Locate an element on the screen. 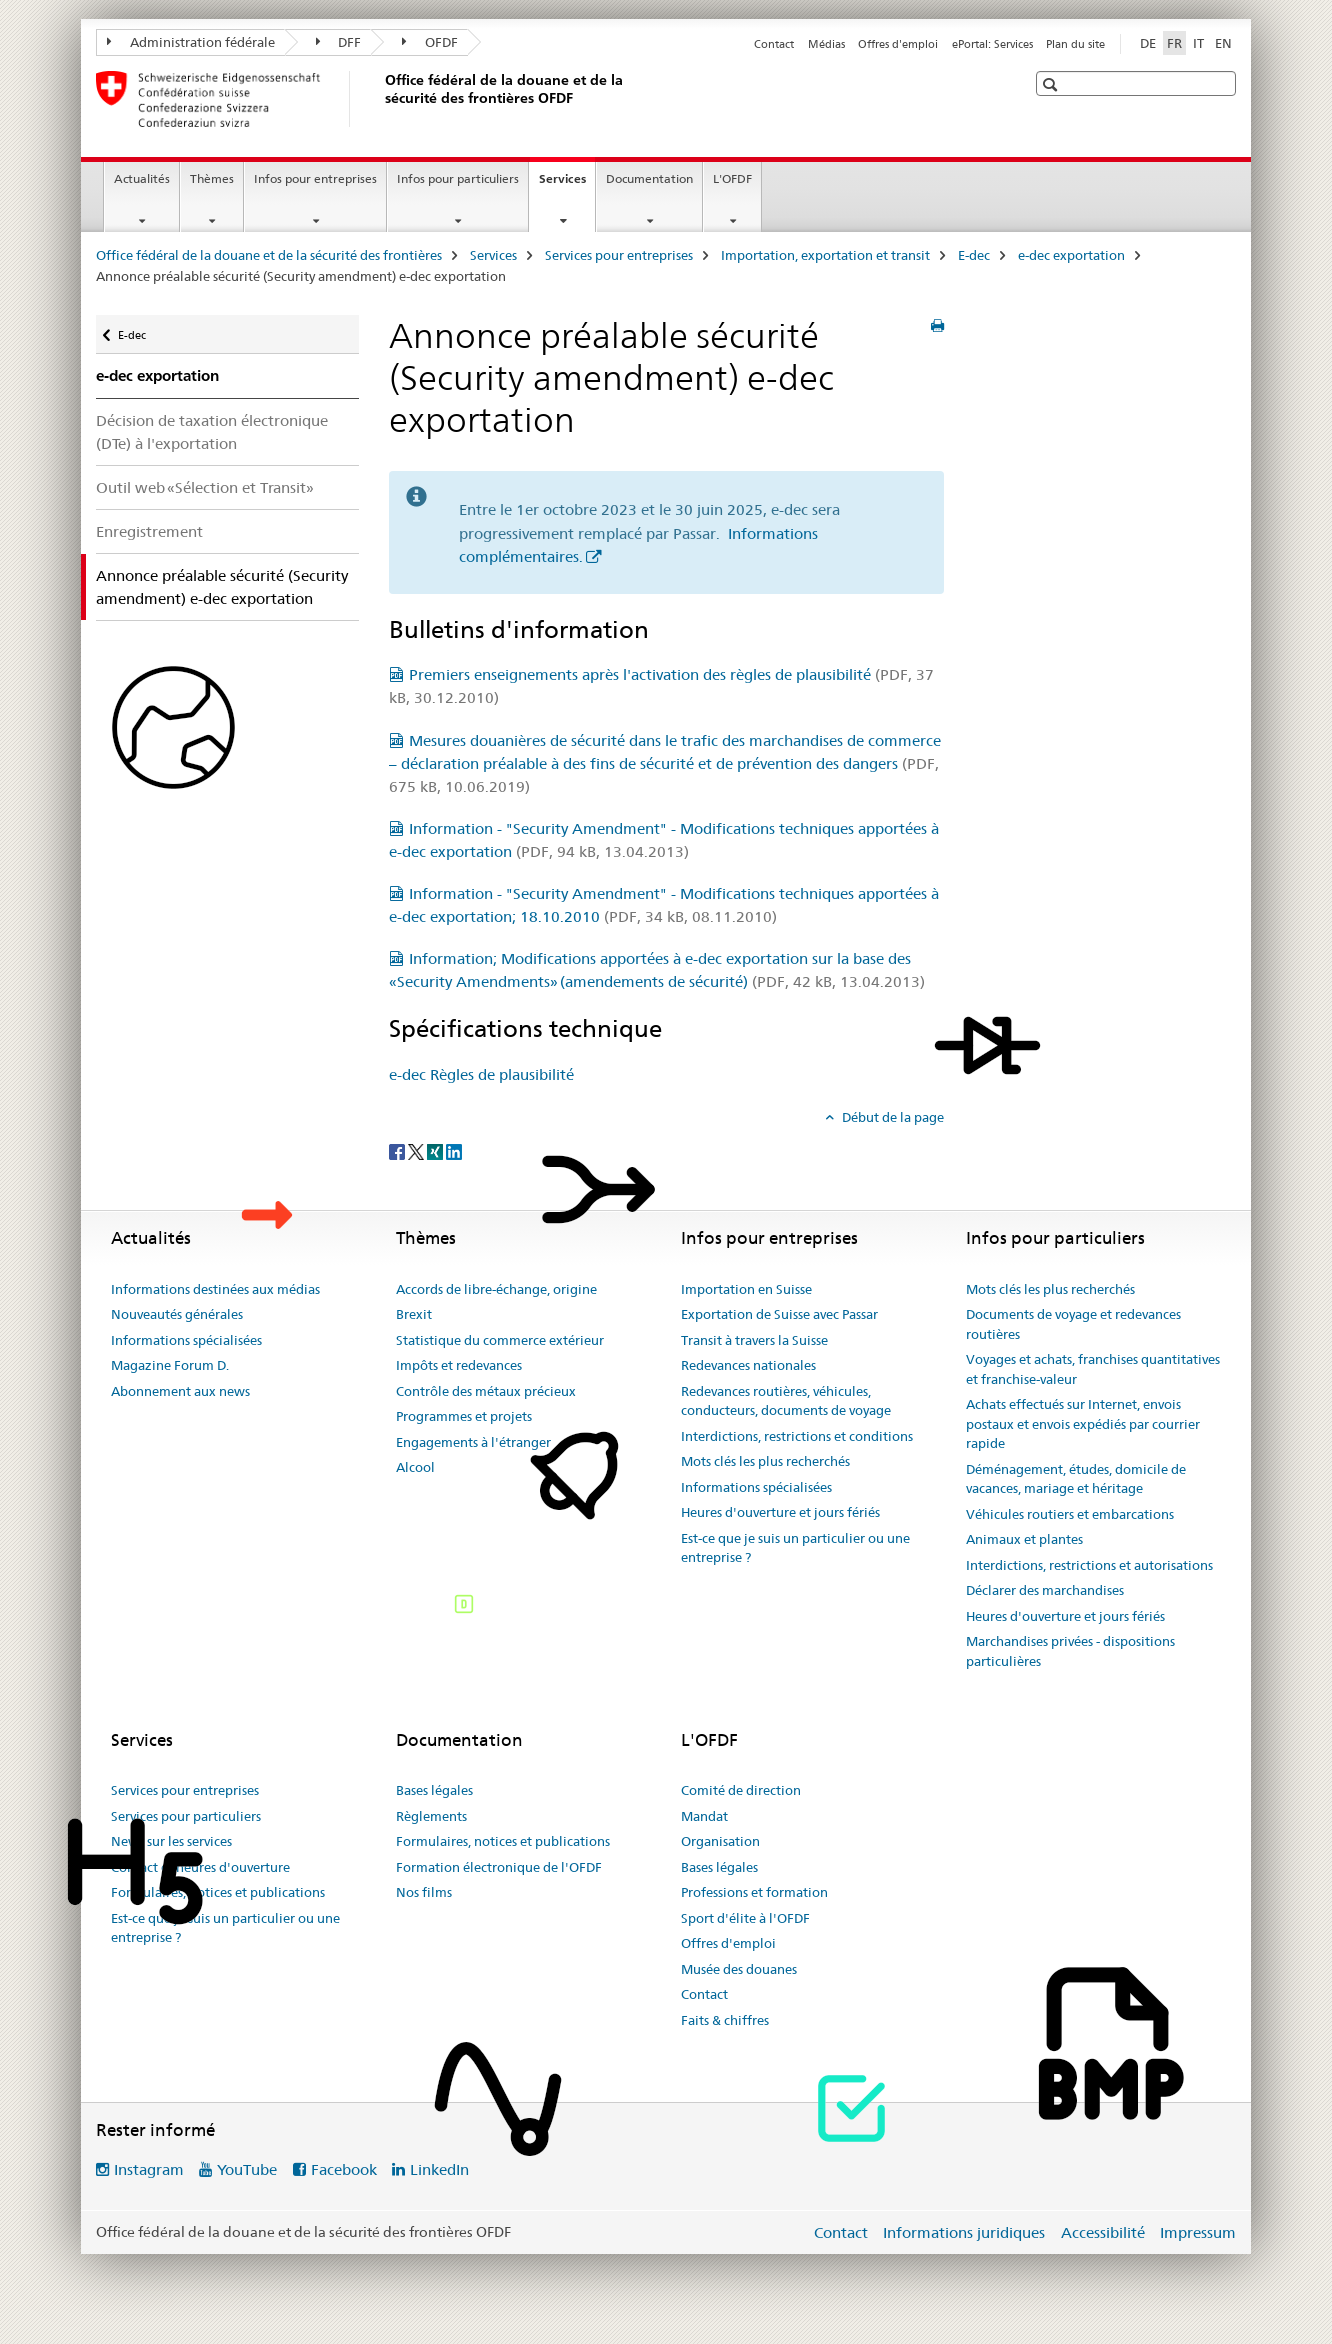 The image size is (1332, 2344). zener diode circuit component symbol is located at coordinates (987, 1045).